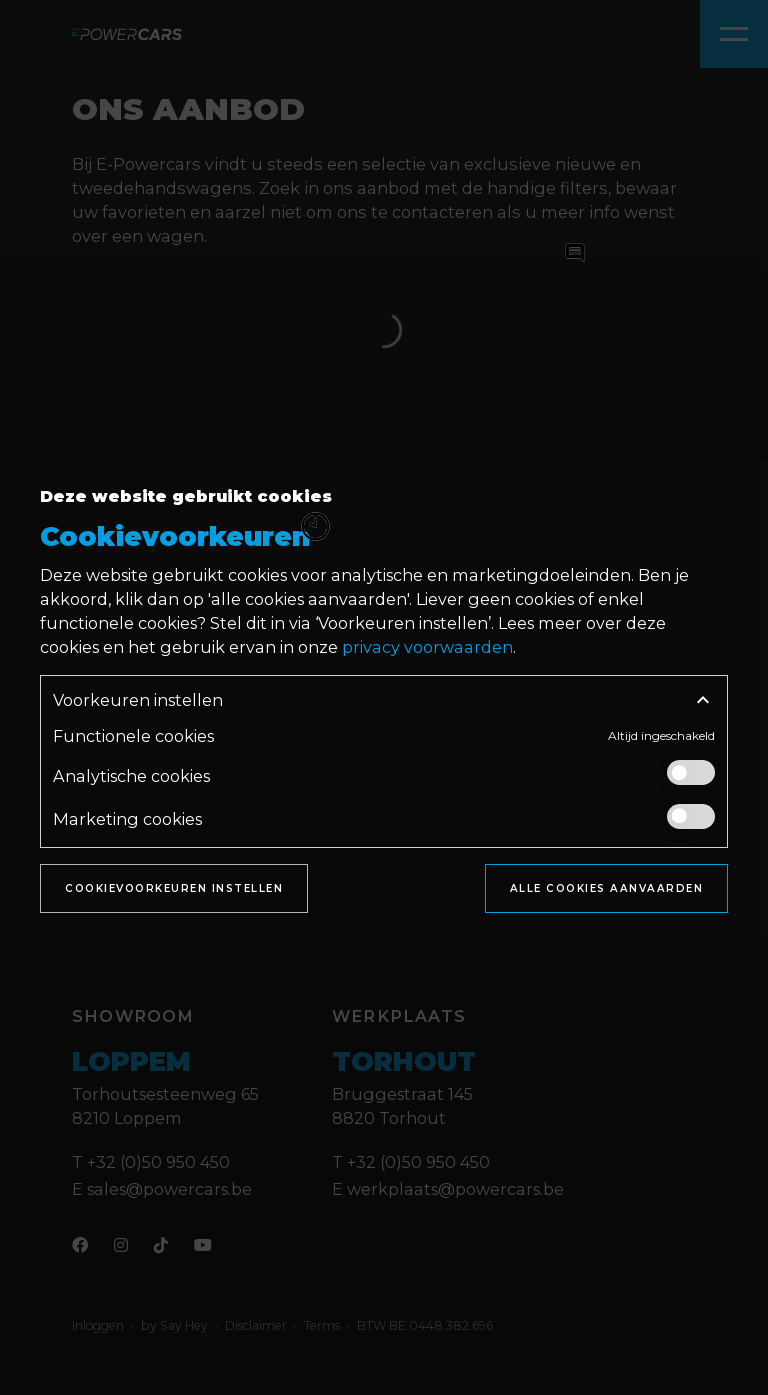  I want to click on indicates the current time is 10 o'clock, so click(315, 526).